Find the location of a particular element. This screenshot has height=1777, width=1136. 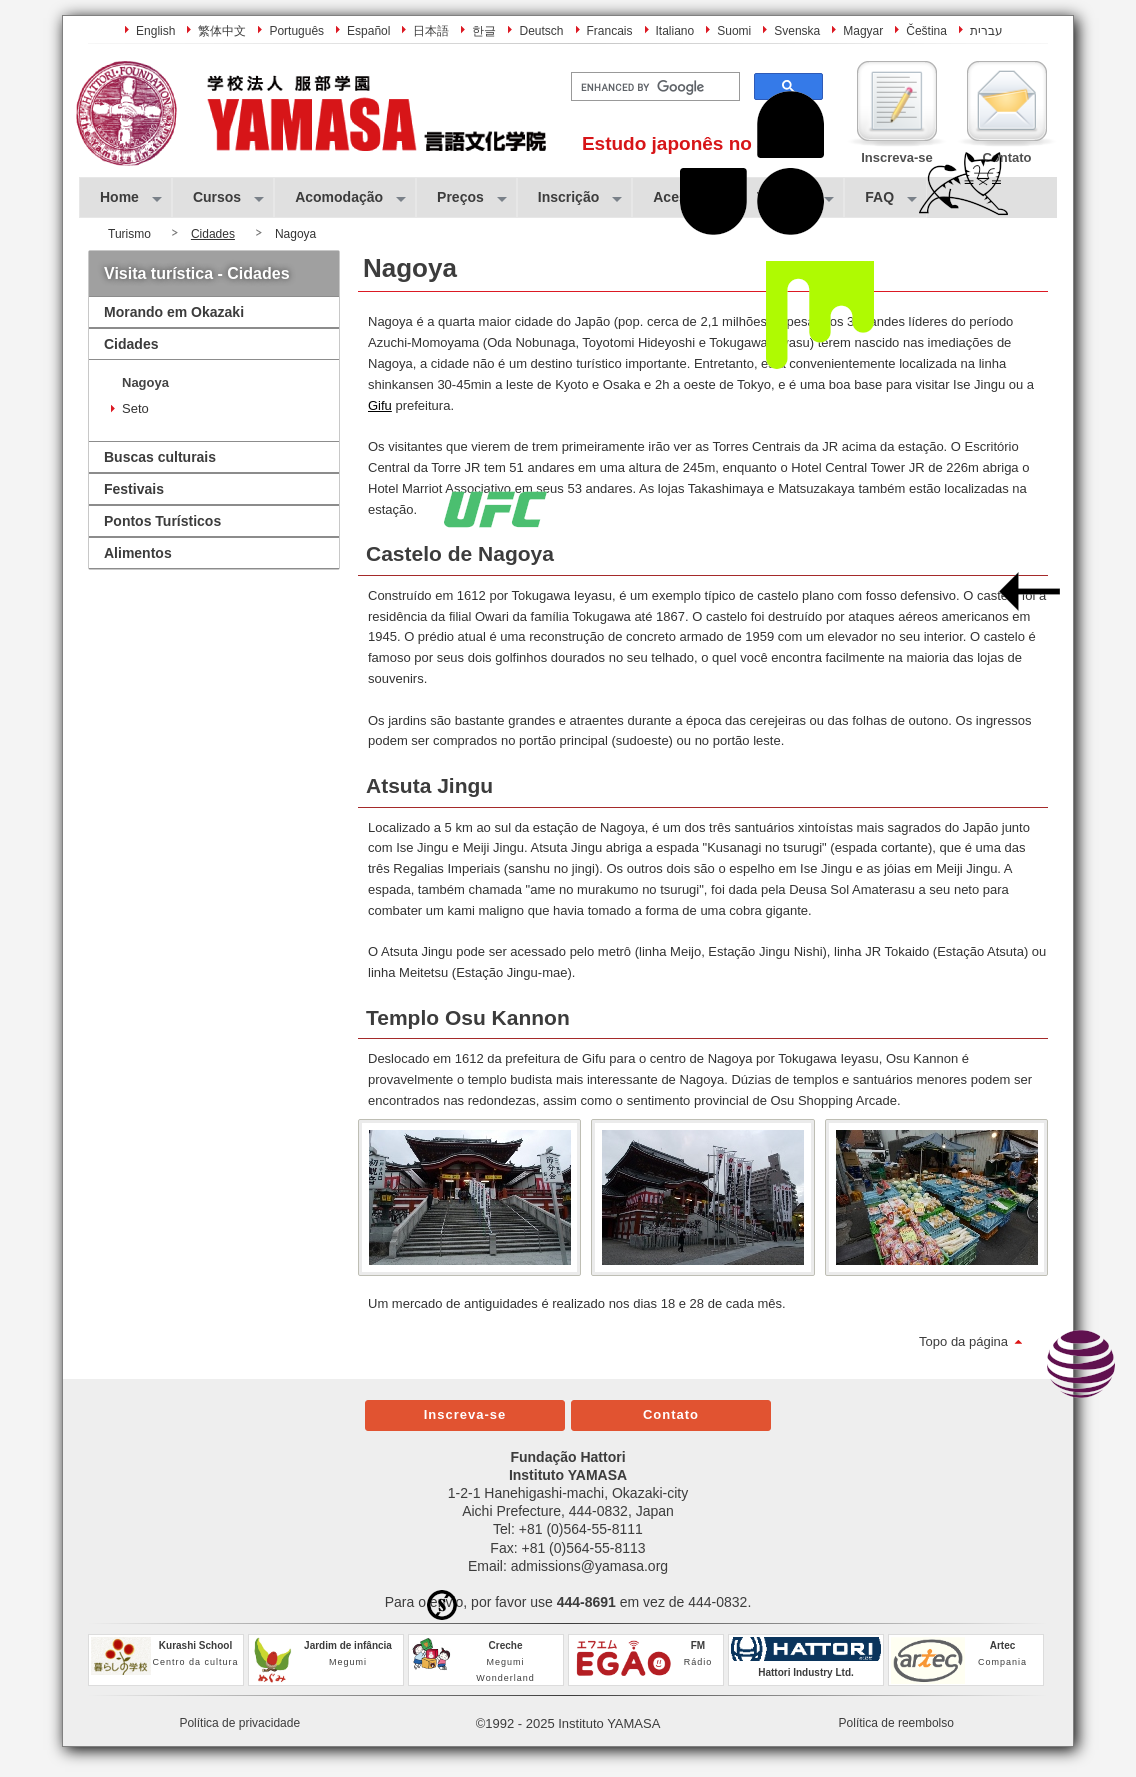

unocss framework logo is located at coordinates (752, 163).